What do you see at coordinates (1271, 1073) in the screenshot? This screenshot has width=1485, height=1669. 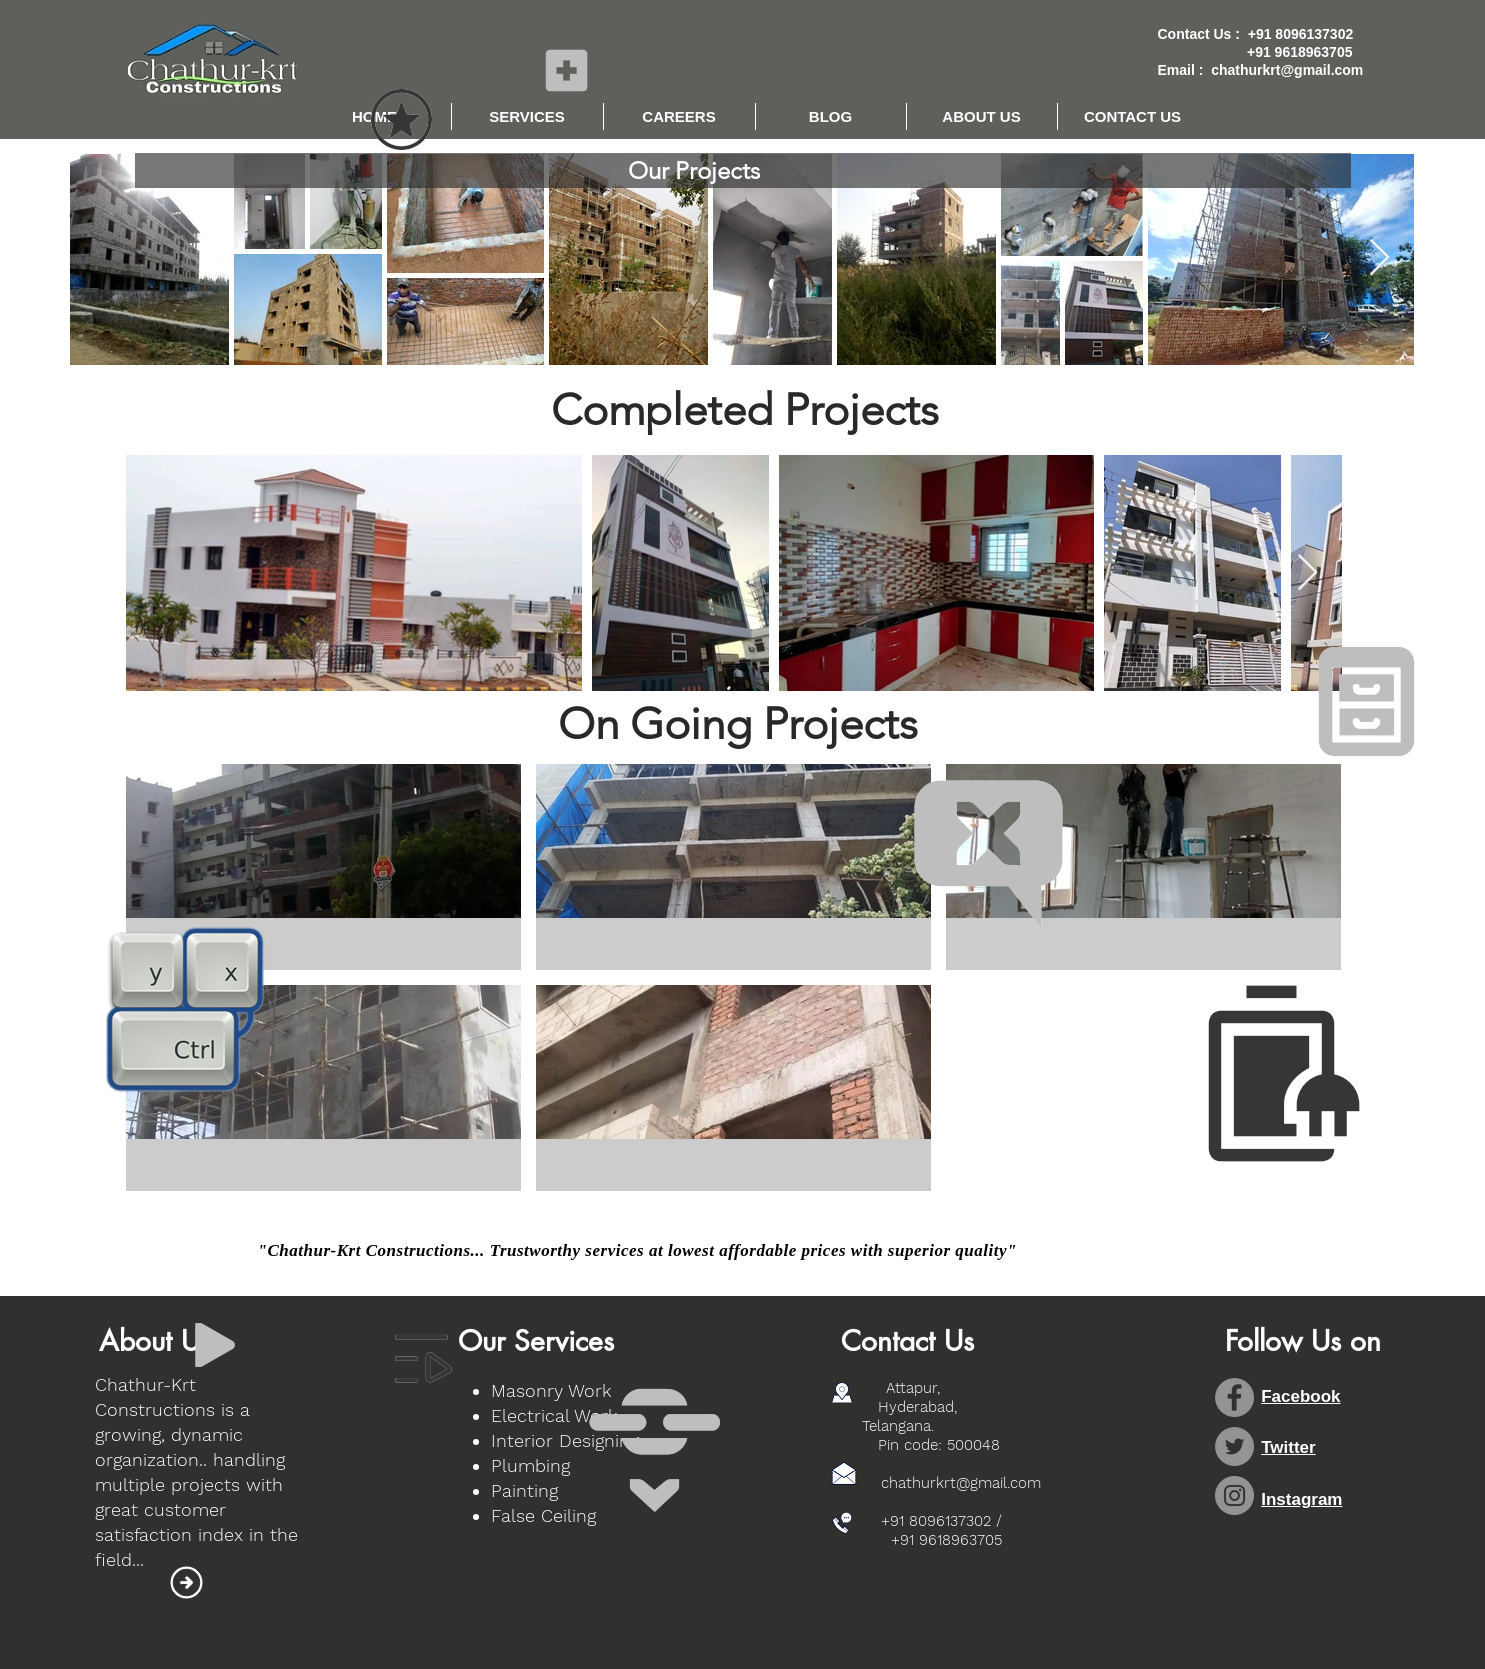 I see `view battery and power management settings` at bounding box center [1271, 1073].